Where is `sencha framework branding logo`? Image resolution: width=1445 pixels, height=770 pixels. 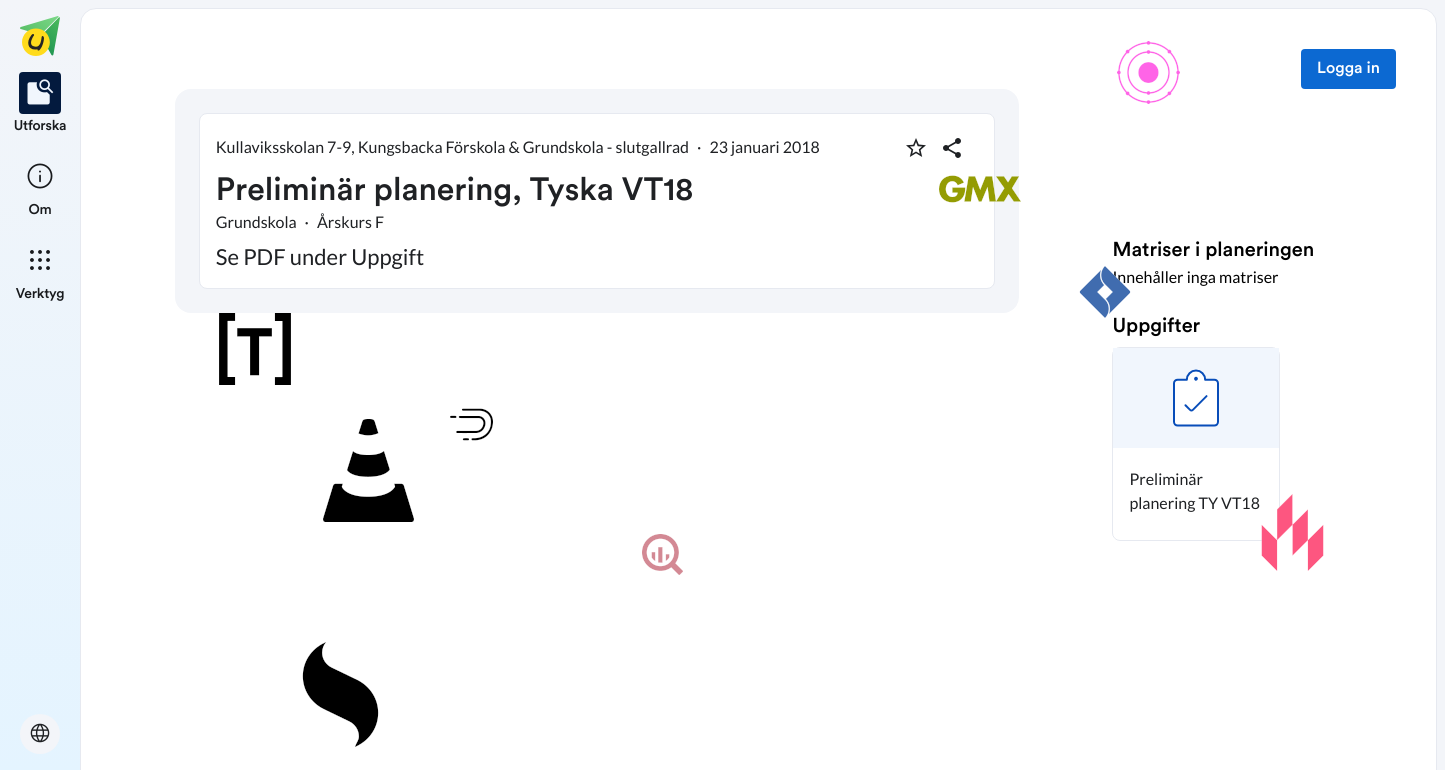
sencha framework branding logo is located at coordinates (340, 694).